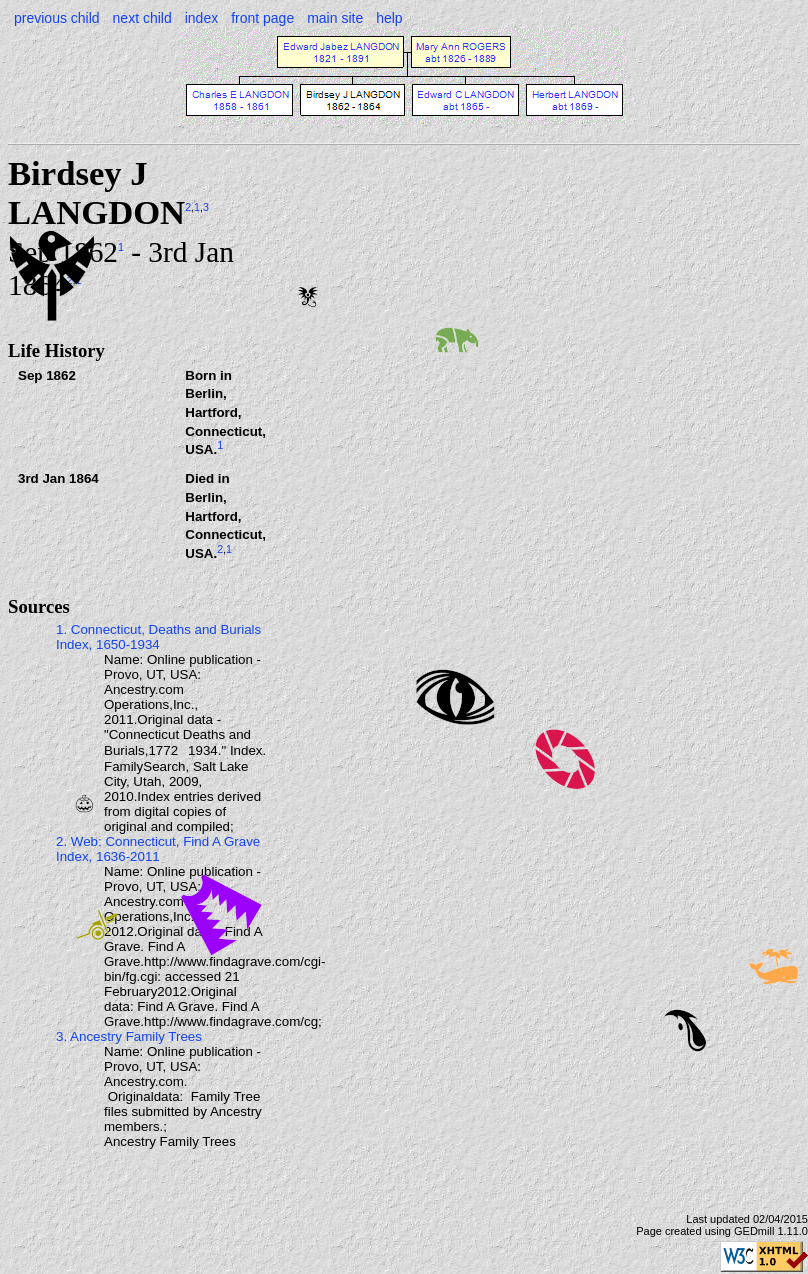 Image resolution: width=808 pixels, height=1274 pixels. What do you see at coordinates (308, 297) in the screenshot?
I see `select harpy creature in game` at bounding box center [308, 297].